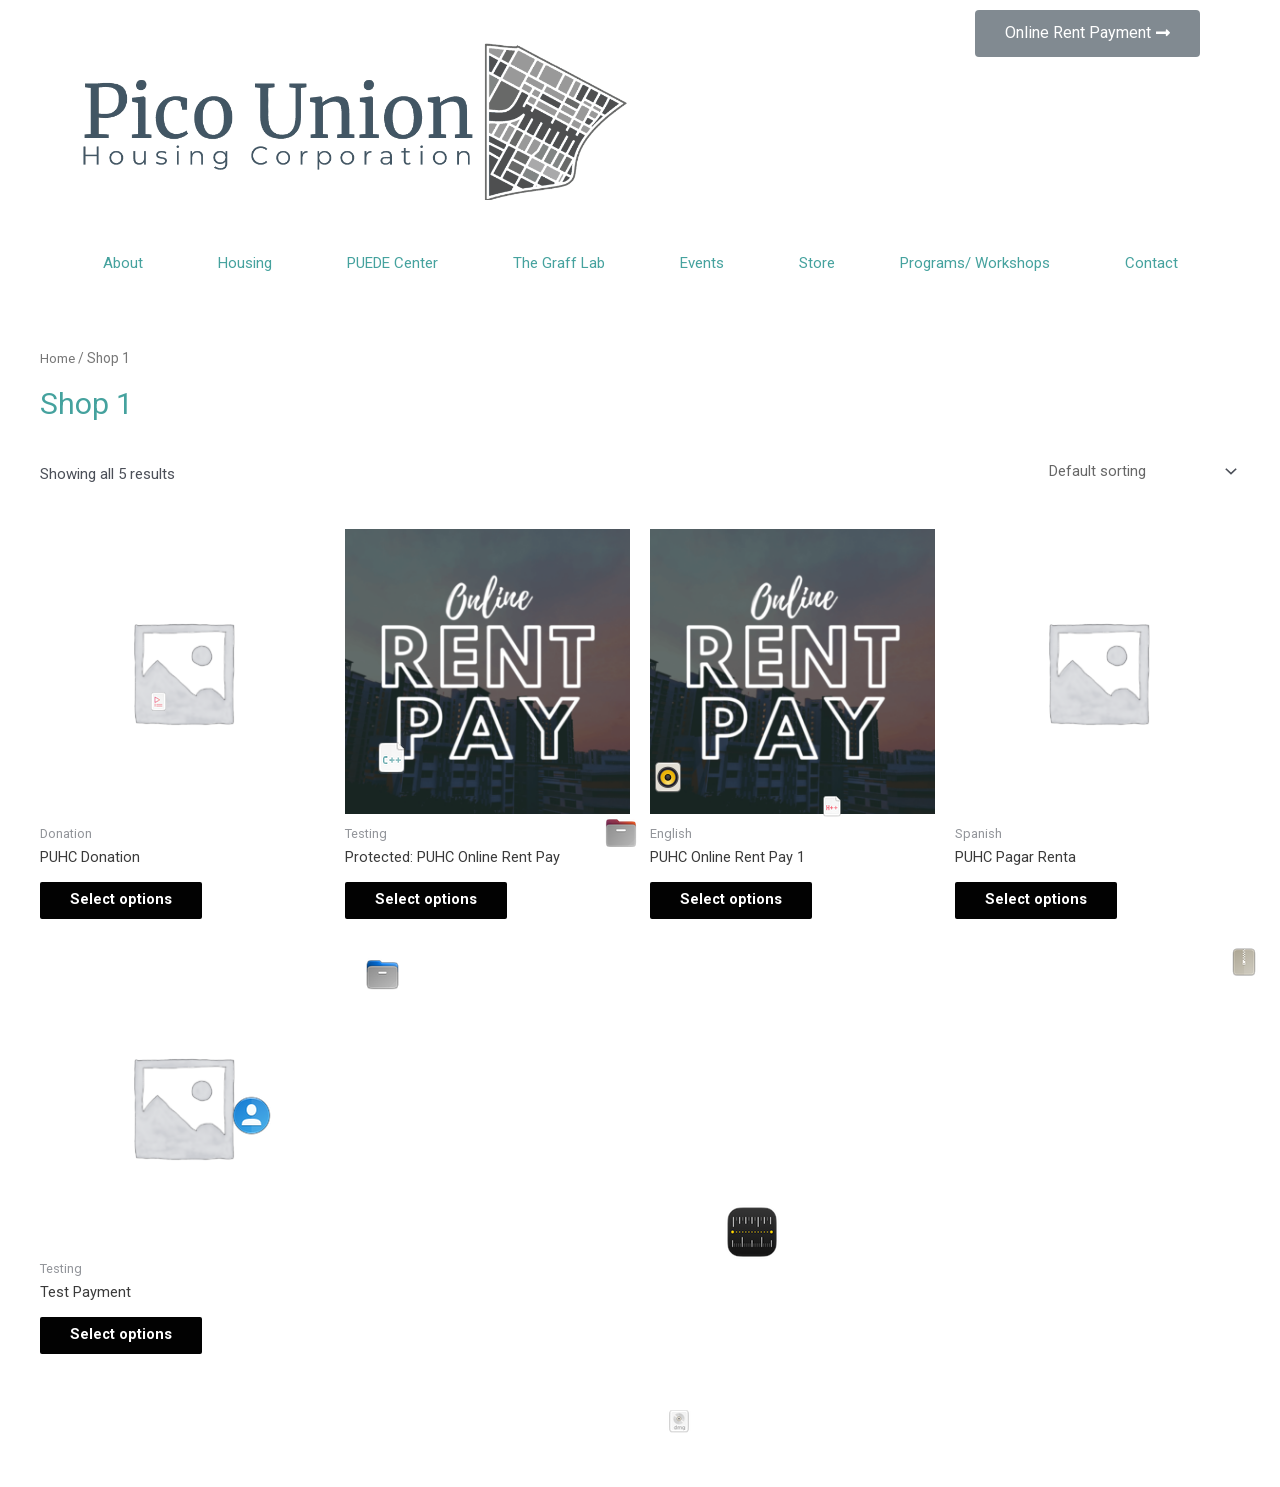  What do you see at coordinates (391, 757) in the screenshot?
I see `a C++ source code file` at bounding box center [391, 757].